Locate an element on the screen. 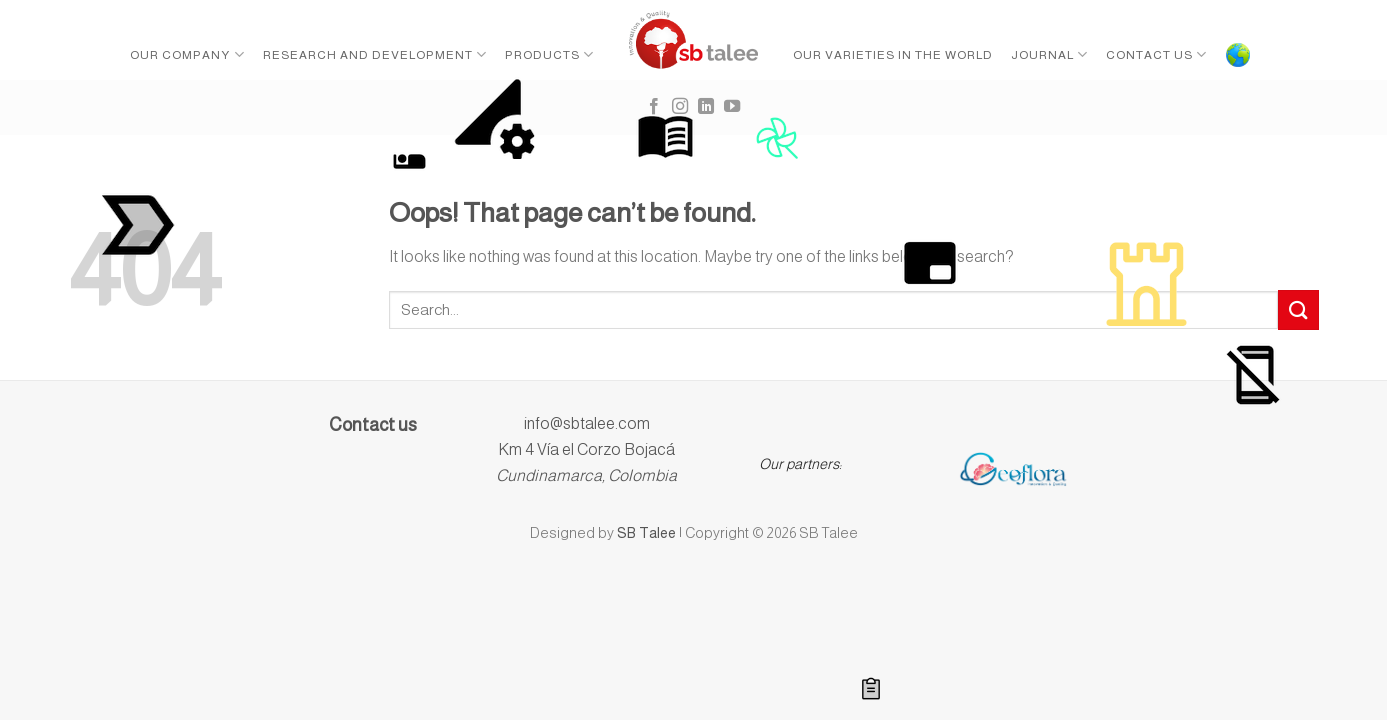 The width and height of the screenshot is (1387, 720). access data or network settings is located at coordinates (492, 116).